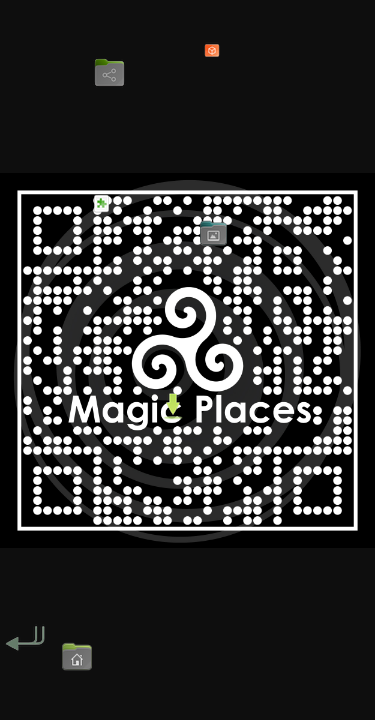 This screenshot has height=720, width=375. Describe the element at coordinates (213, 232) in the screenshot. I see `open your pictures folder` at that location.